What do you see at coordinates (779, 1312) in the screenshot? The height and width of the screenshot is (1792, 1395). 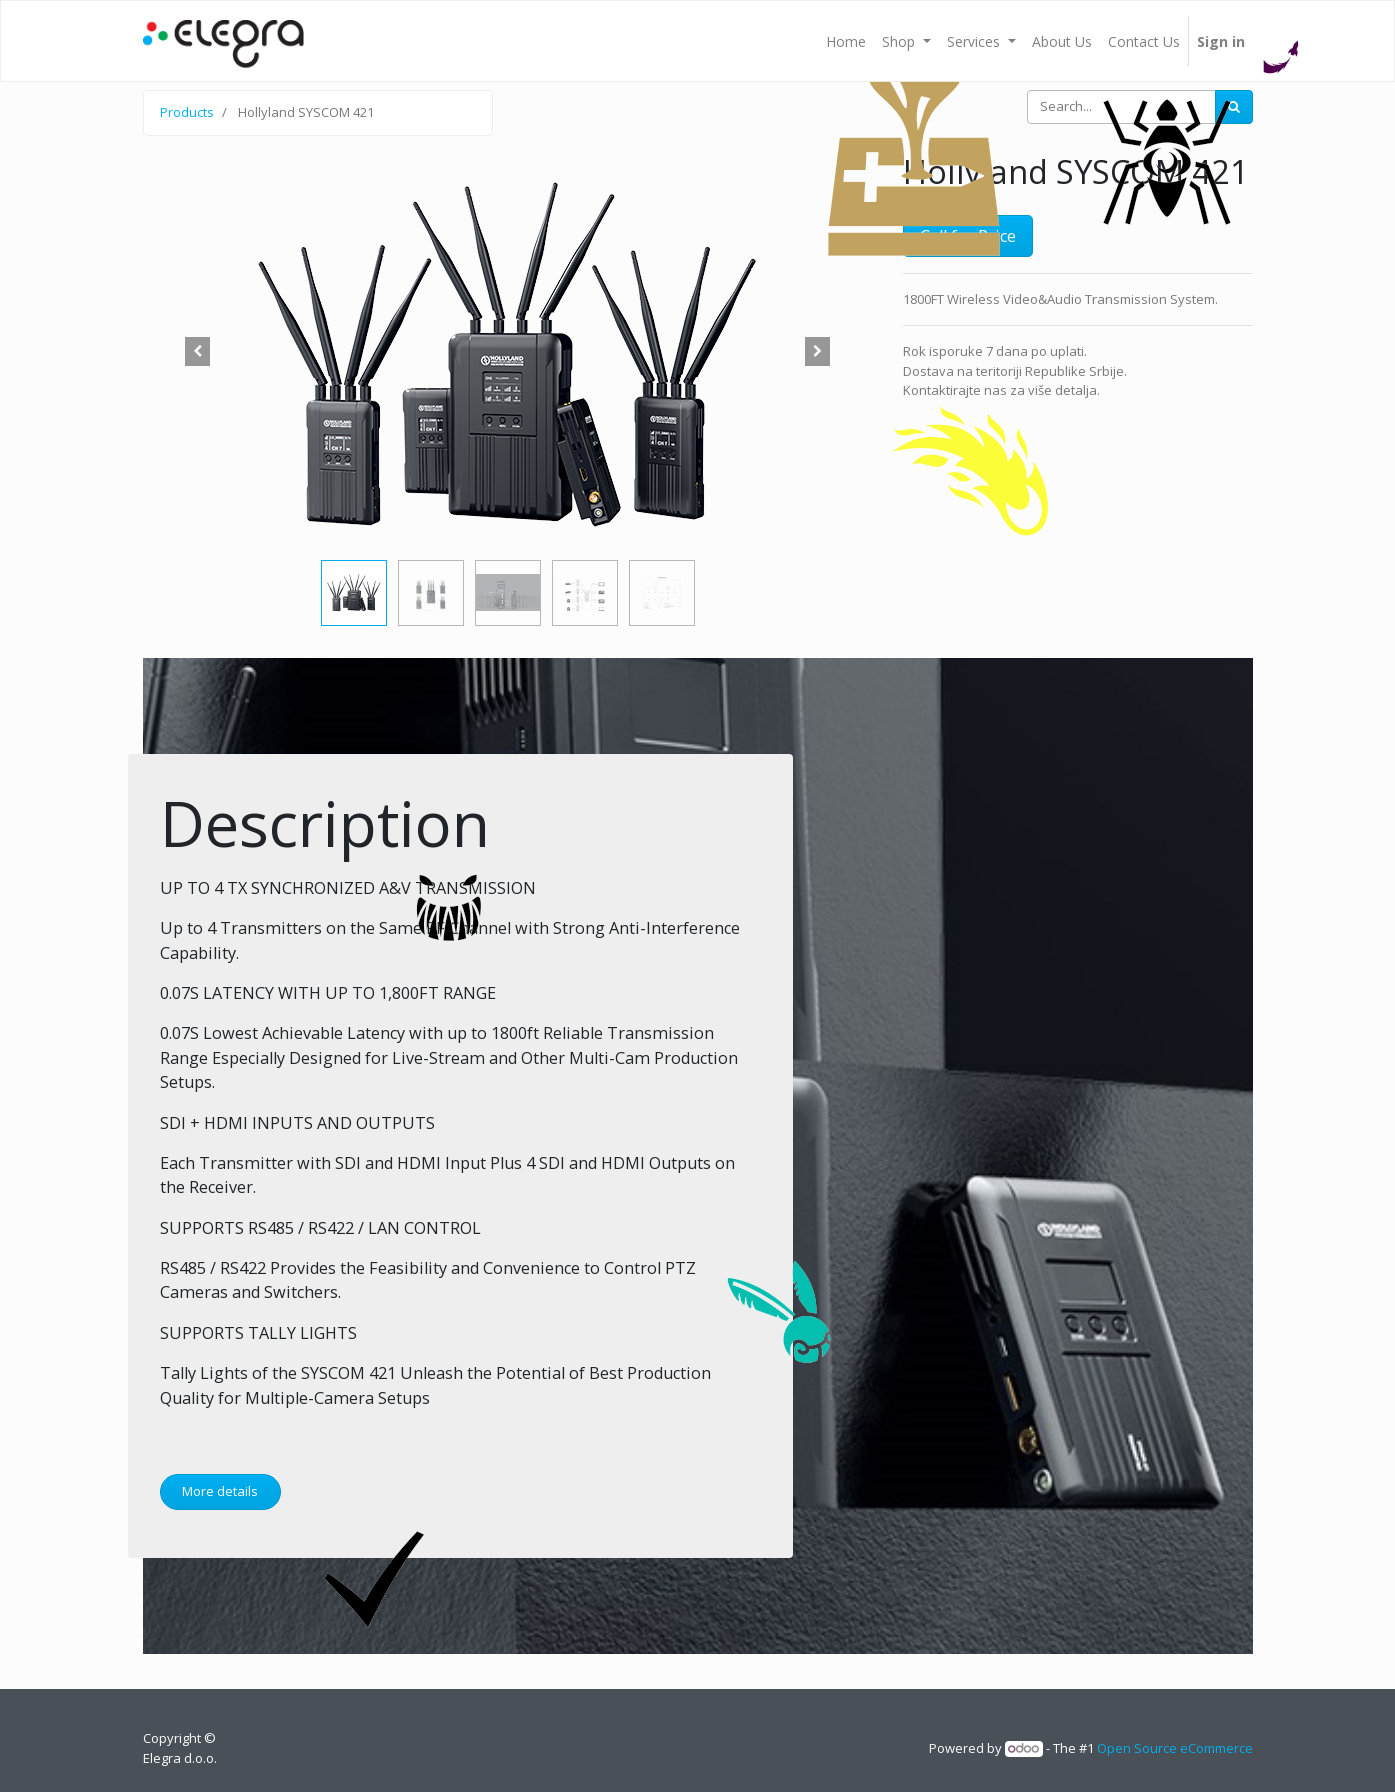 I see `golden snitch icon from Harry Potter quidditch` at bounding box center [779, 1312].